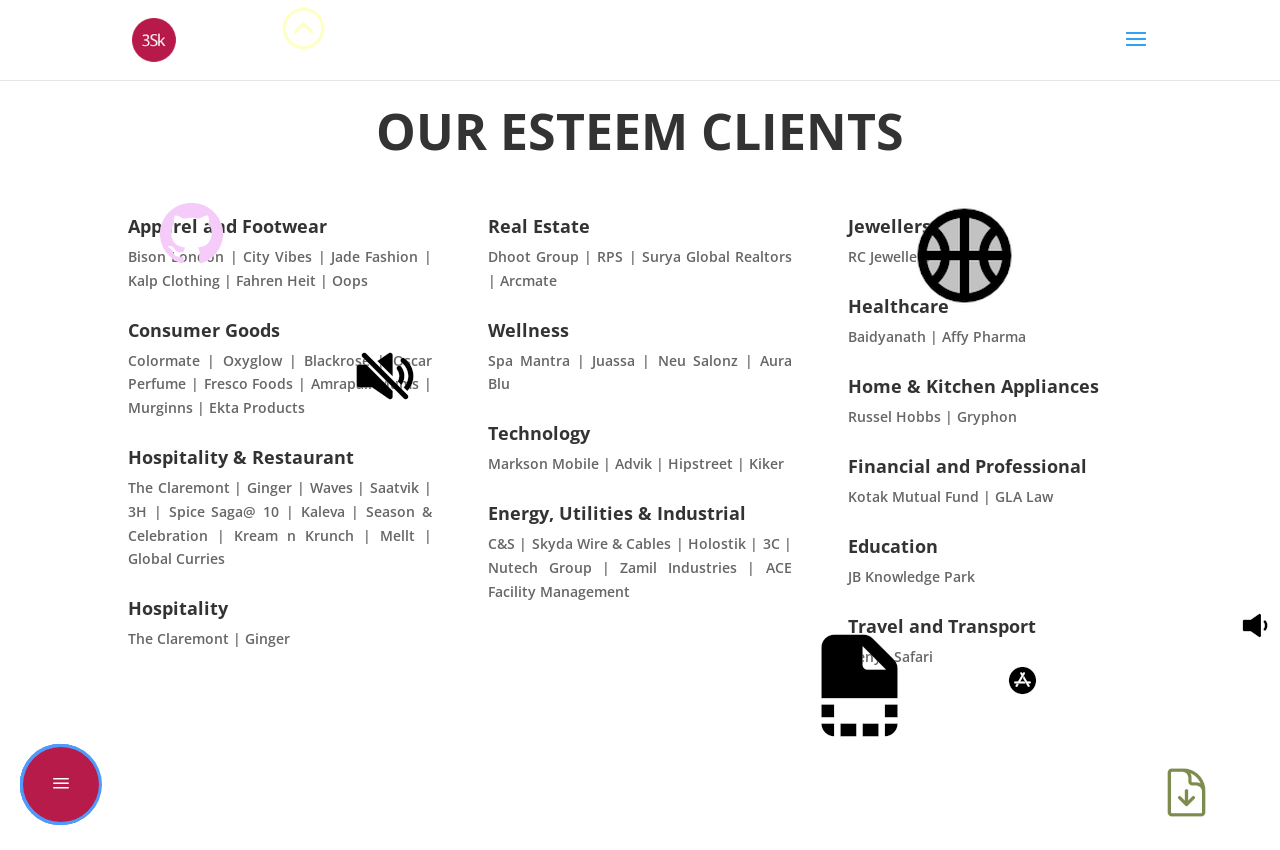  What do you see at coordinates (1186, 792) in the screenshot?
I see `download a document or file` at bounding box center [1186, 792].